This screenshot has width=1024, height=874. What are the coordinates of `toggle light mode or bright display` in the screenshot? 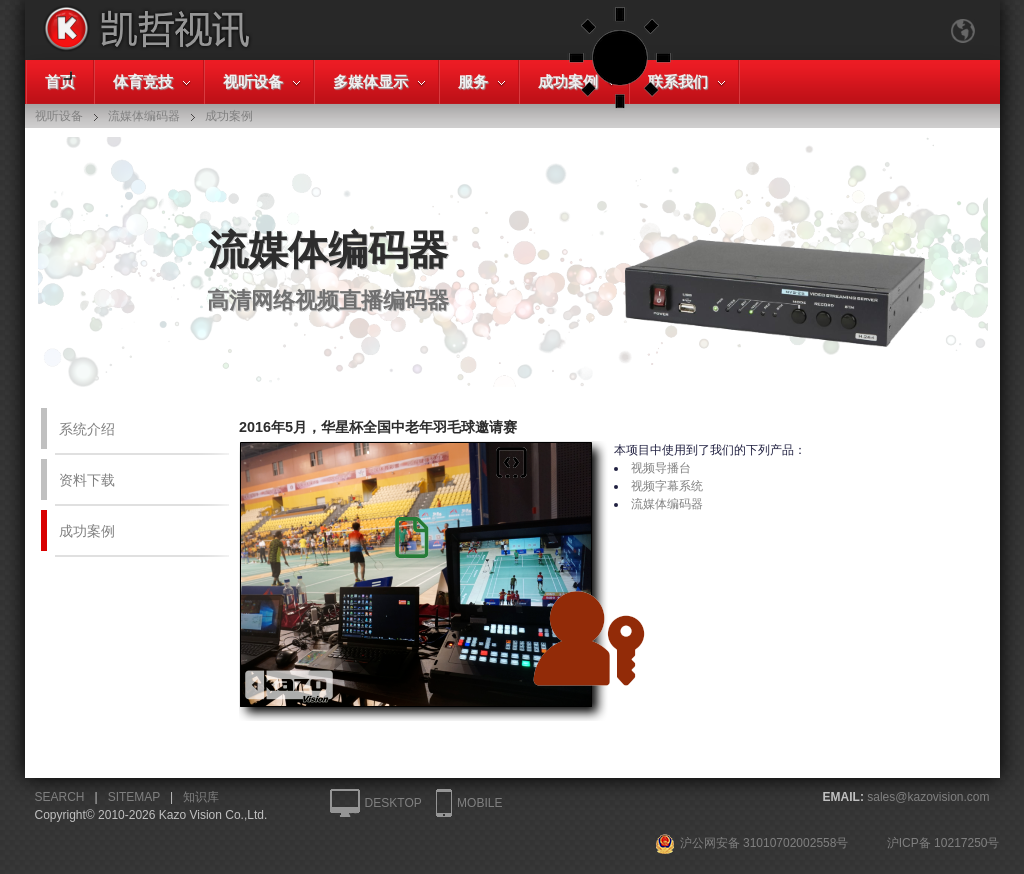 It's located at (620, 60).